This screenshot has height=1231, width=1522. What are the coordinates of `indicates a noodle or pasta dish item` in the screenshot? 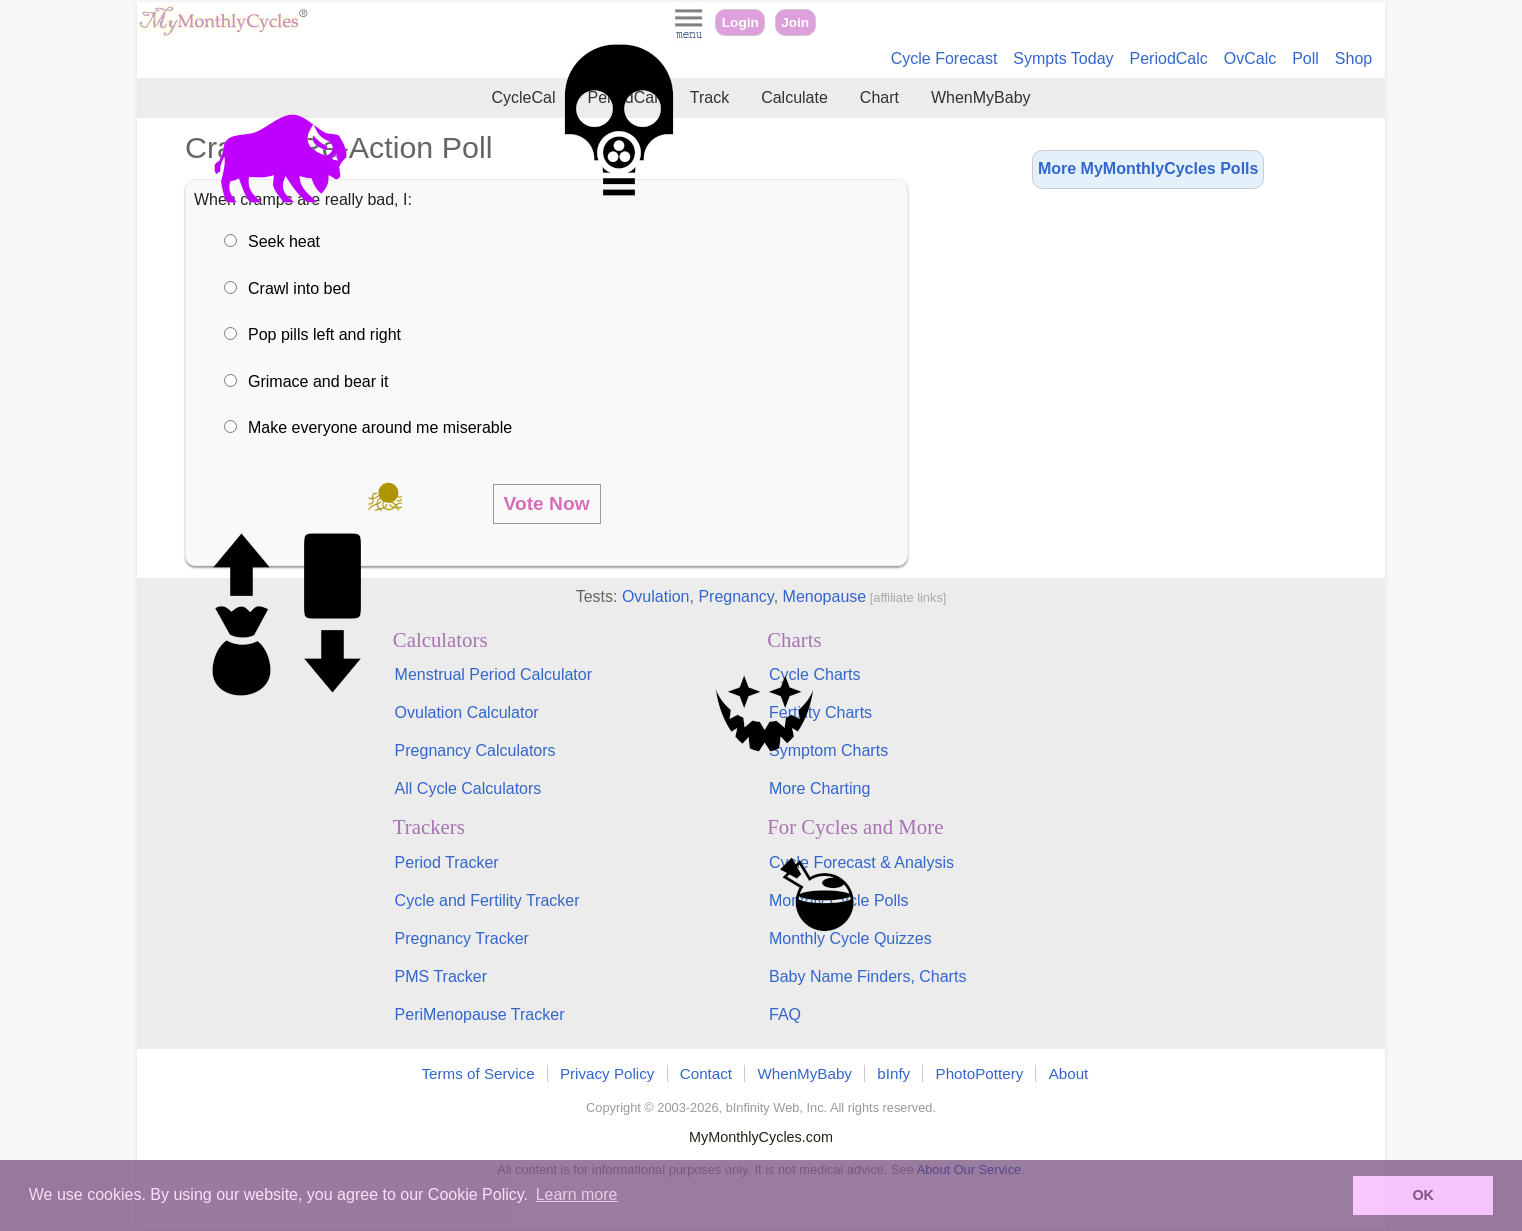 It's located at (385, 494).